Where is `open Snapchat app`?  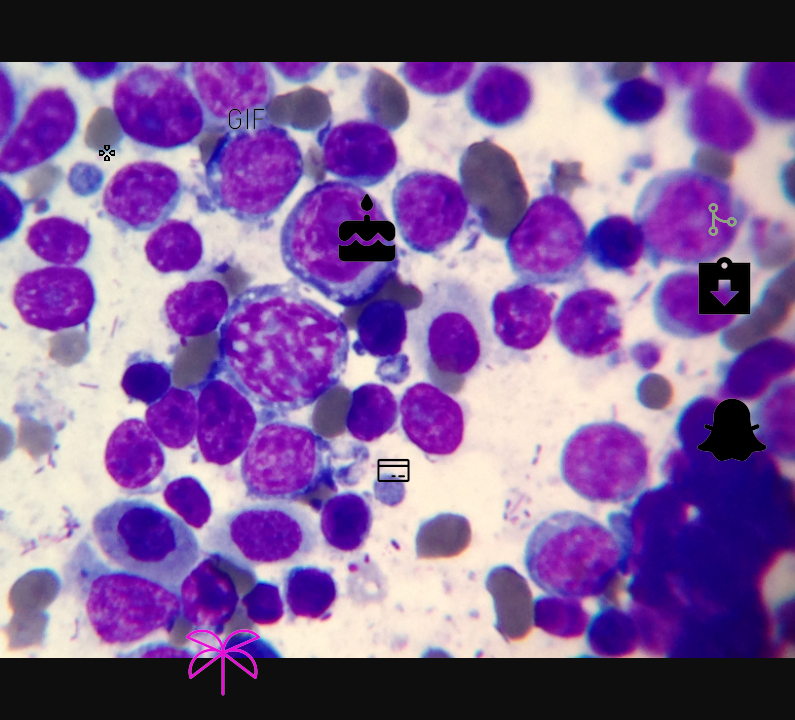 open Snapchat app is located at coordinates (732, 431).